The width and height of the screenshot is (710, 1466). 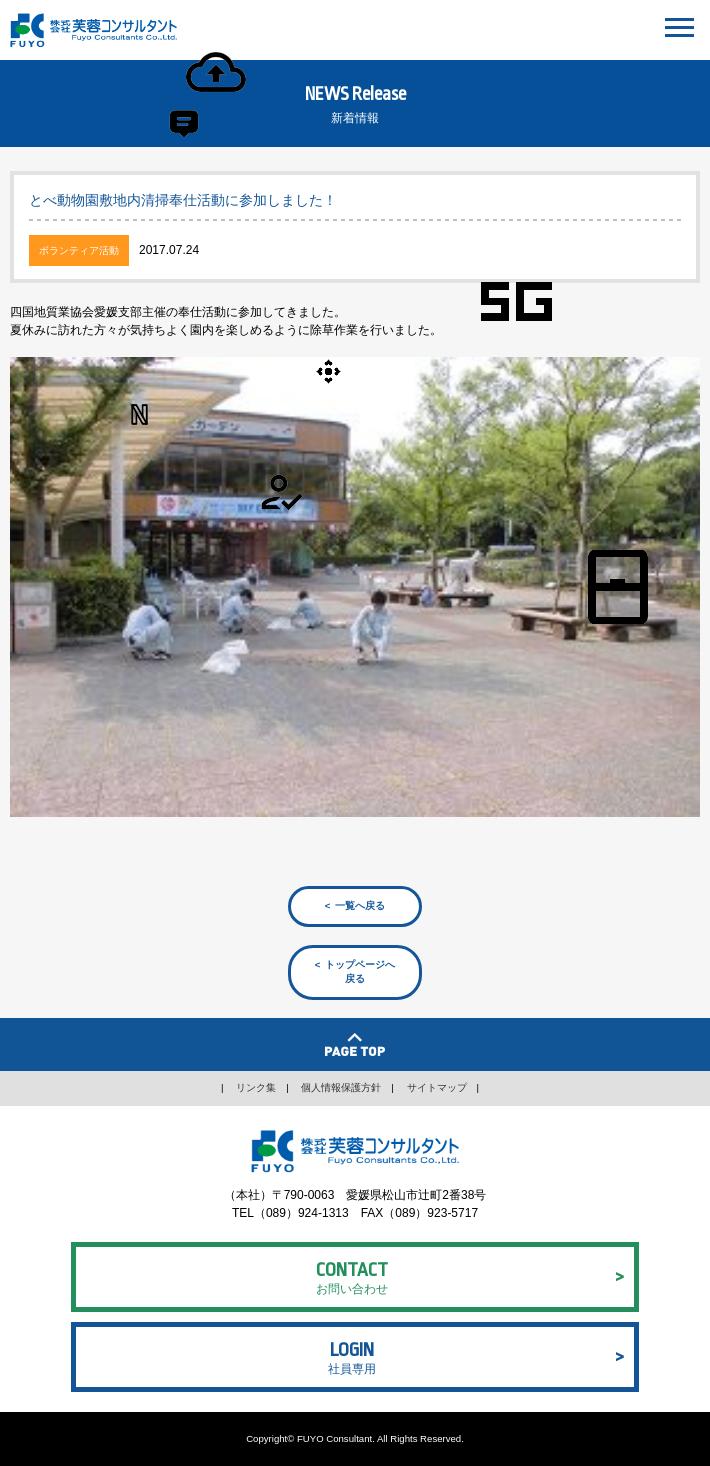 What do you see at coordinates (281, 492) in the screenshot?
I see `indicates a verified or registered user` at bounding box center [281, 492].